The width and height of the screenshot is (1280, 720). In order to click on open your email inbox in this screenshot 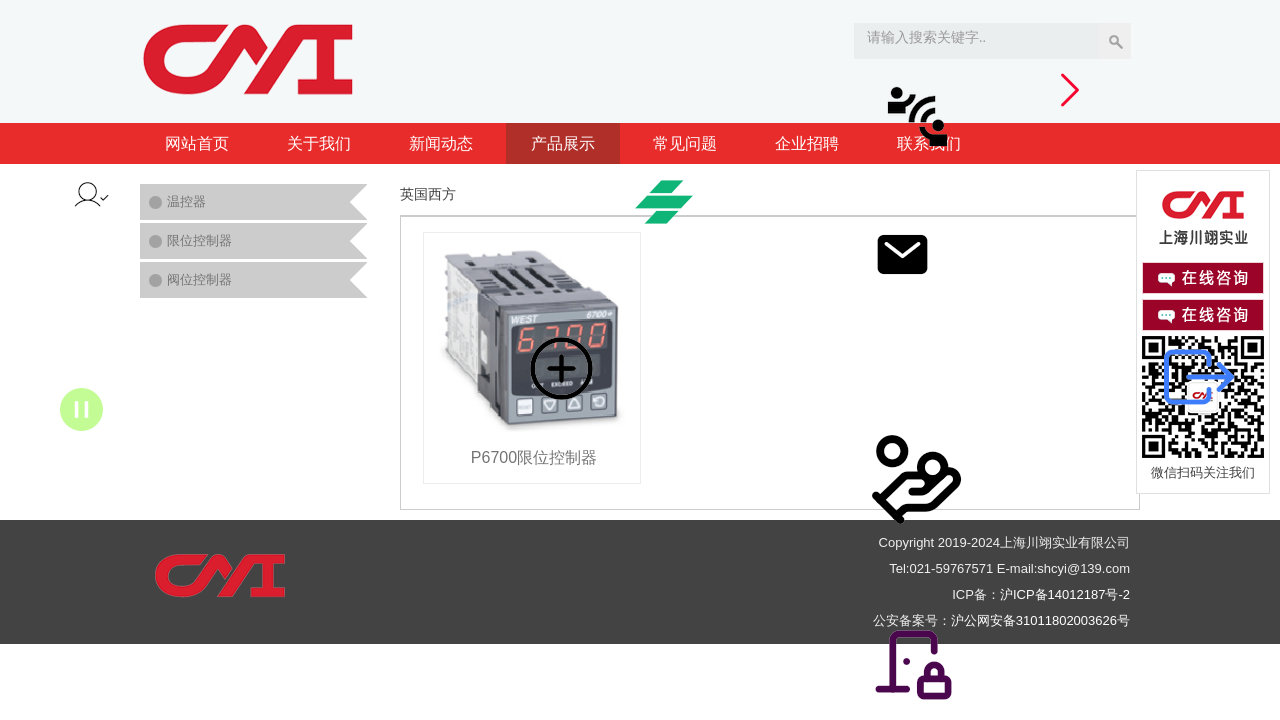, I will do `click(902, 254)`.